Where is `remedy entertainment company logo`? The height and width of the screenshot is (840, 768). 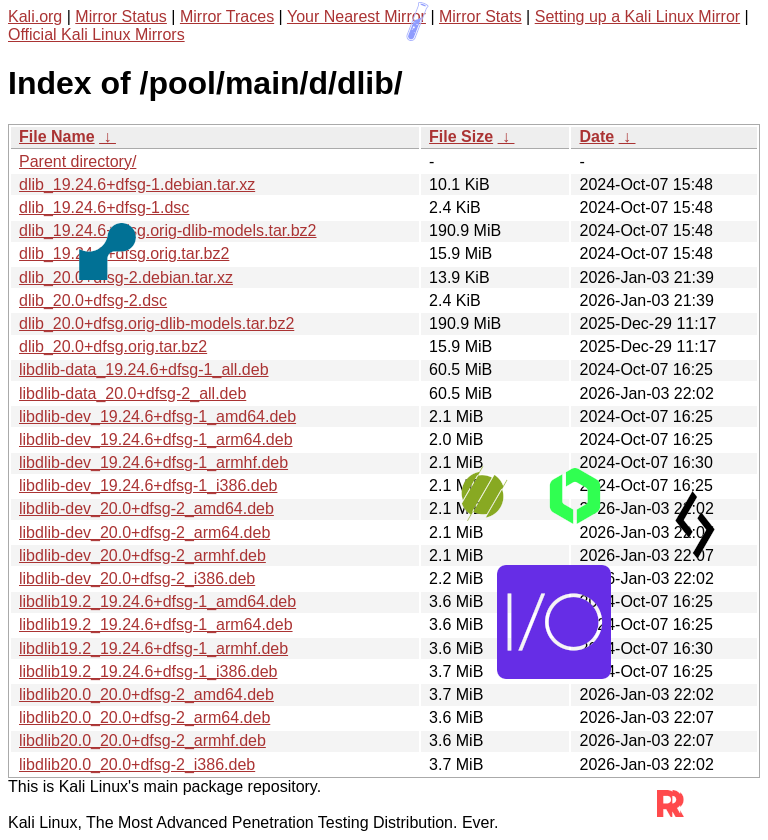
remedy entertainment company logo is located at coordinates (670, 803).